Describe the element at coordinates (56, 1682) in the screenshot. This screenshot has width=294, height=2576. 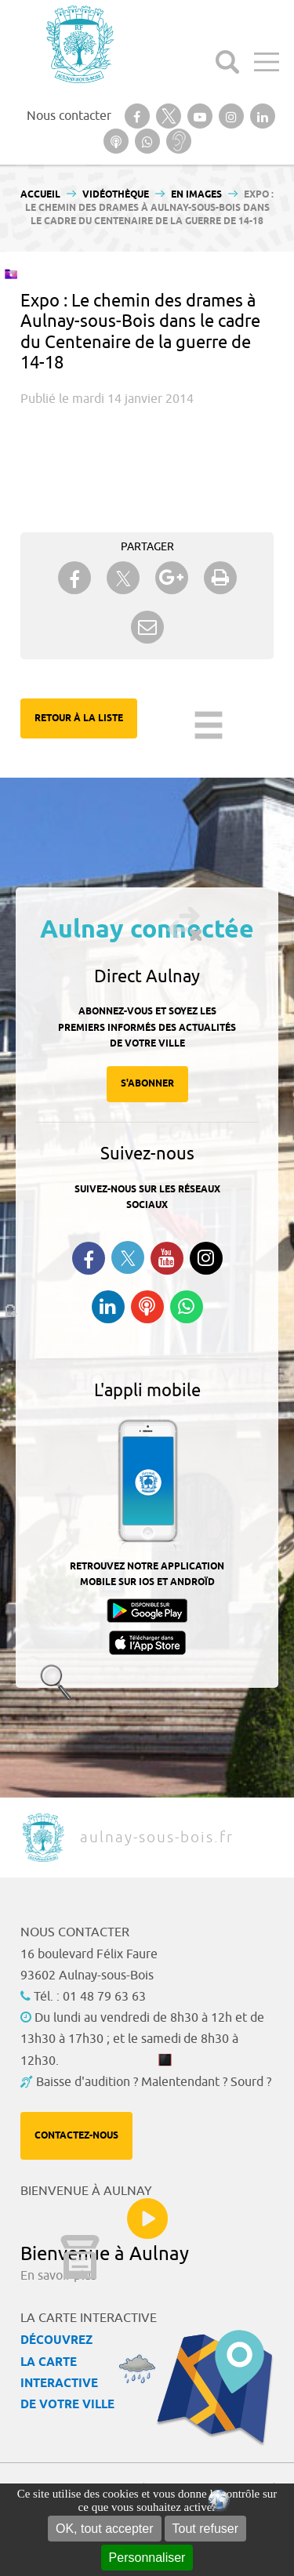
I see `search files, apps, or settings` at that location.